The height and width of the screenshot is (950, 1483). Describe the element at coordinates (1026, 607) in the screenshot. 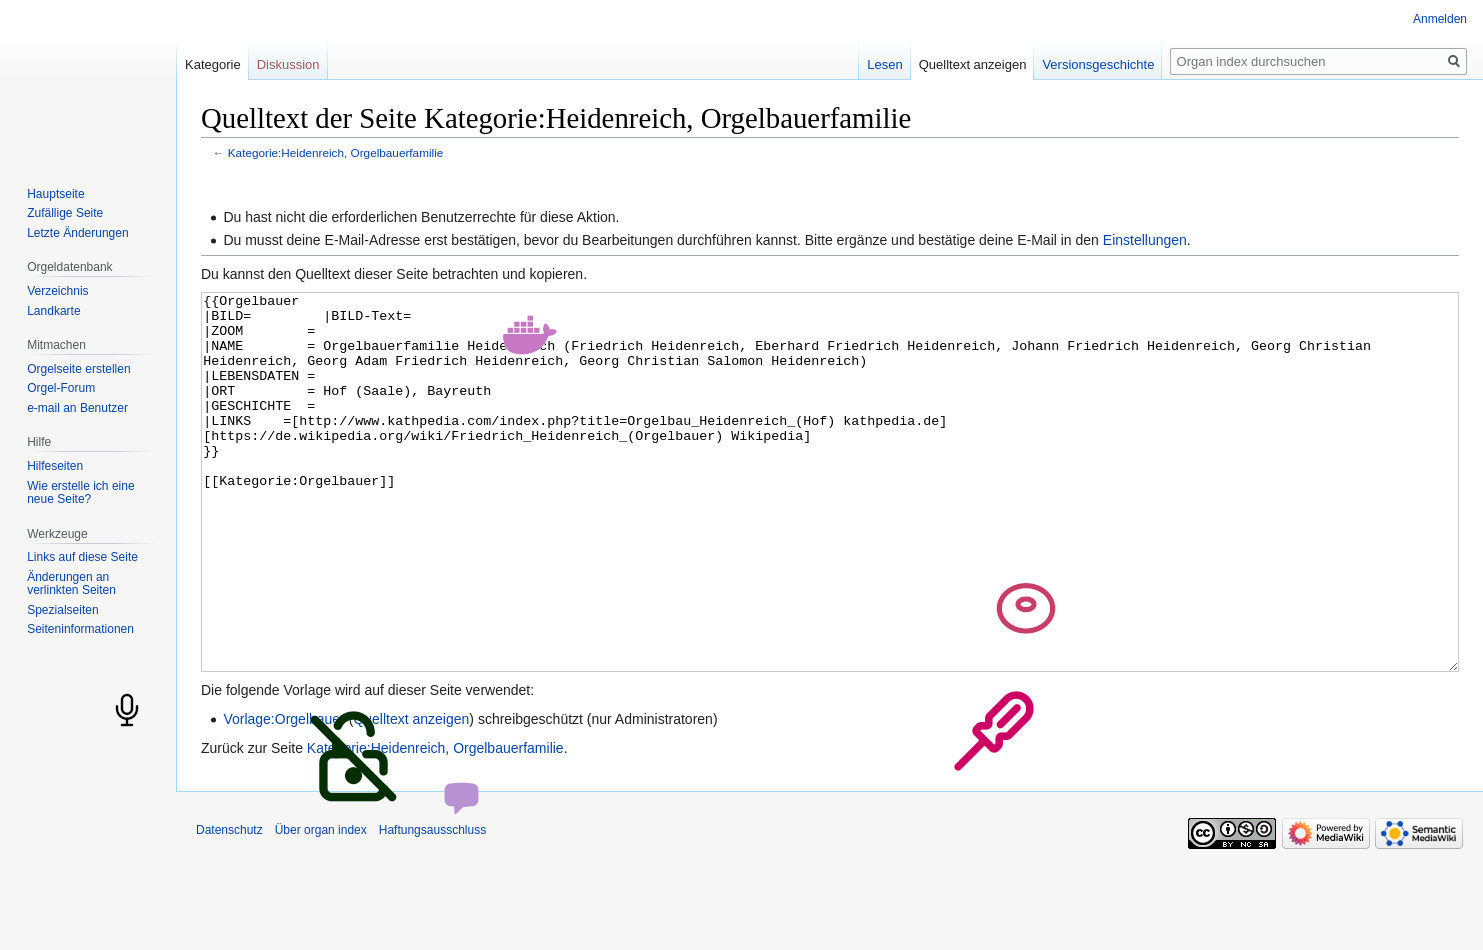

I see `select a 3D torus shape in modeling software` at that location.